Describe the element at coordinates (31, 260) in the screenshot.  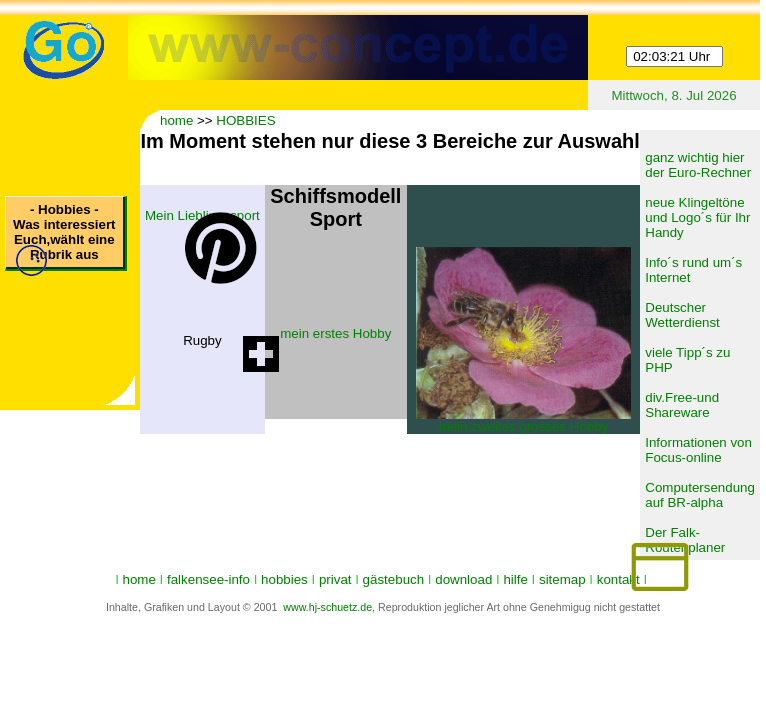
I see `access bowling or sports games` at that location.